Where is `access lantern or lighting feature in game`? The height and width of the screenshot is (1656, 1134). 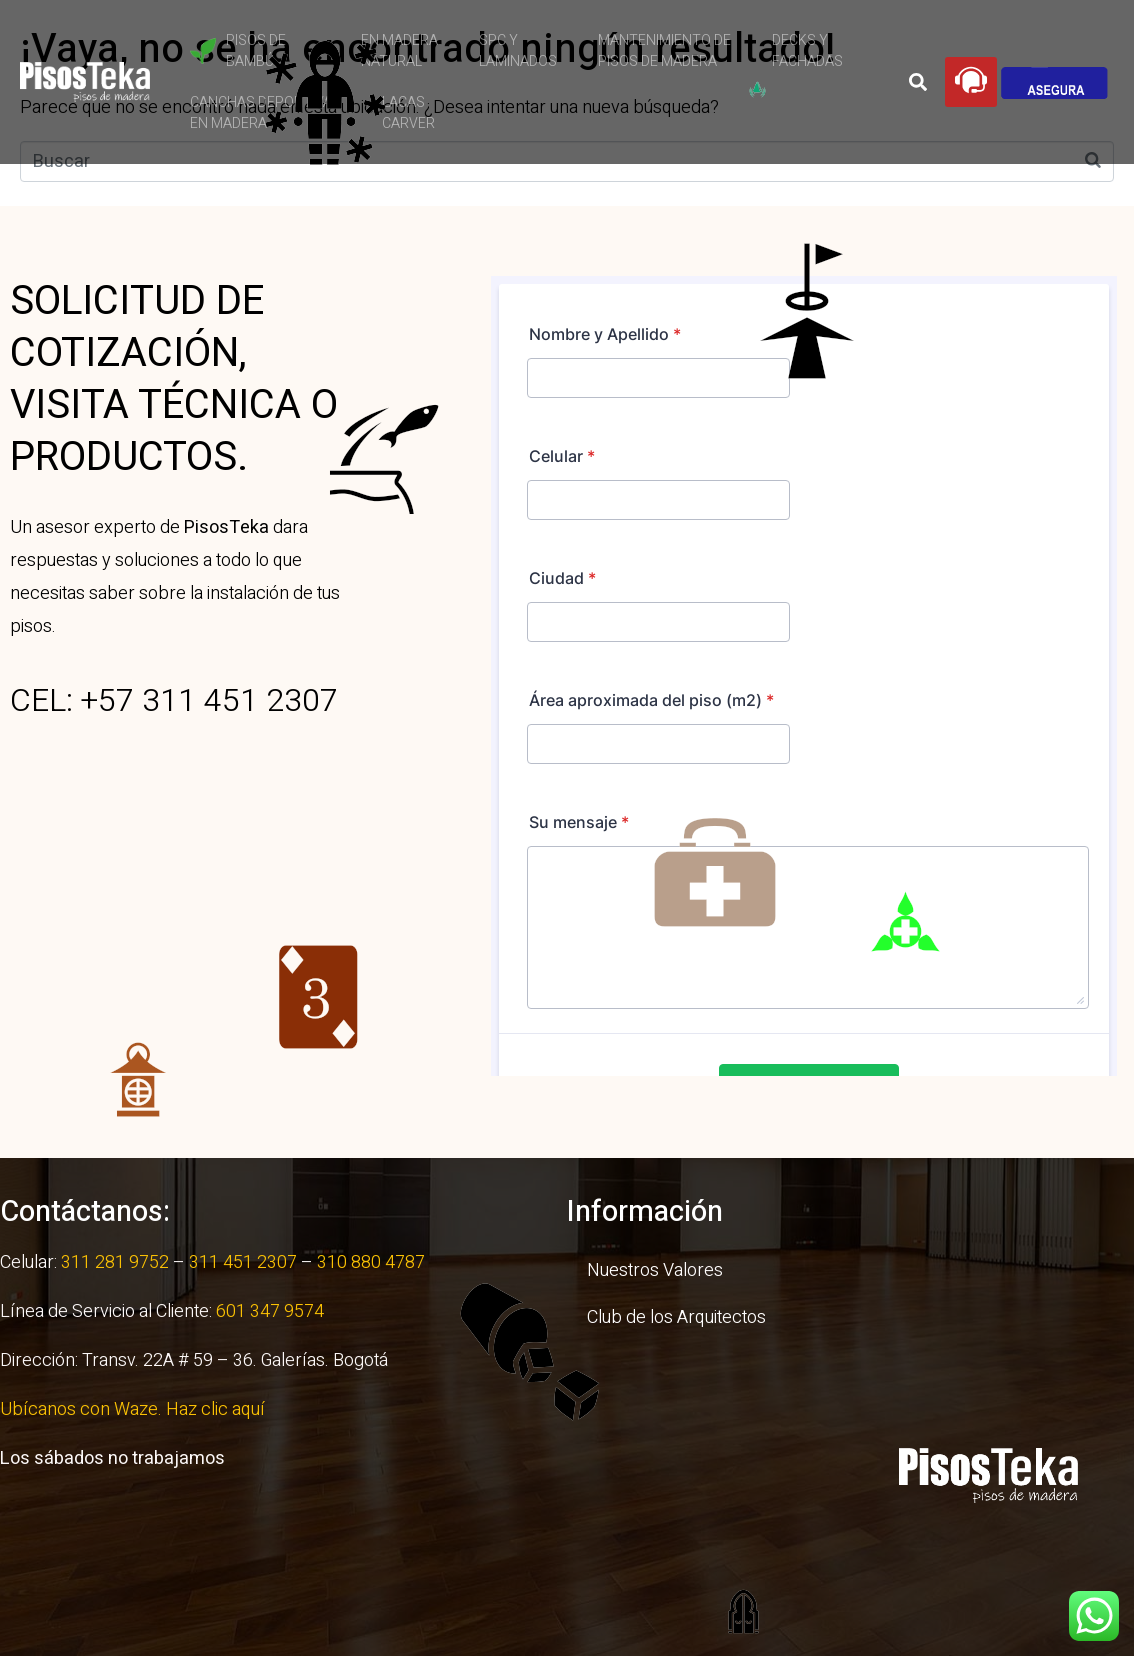 access lantern or lighting feature in game is located at coordinates (138, 1079).